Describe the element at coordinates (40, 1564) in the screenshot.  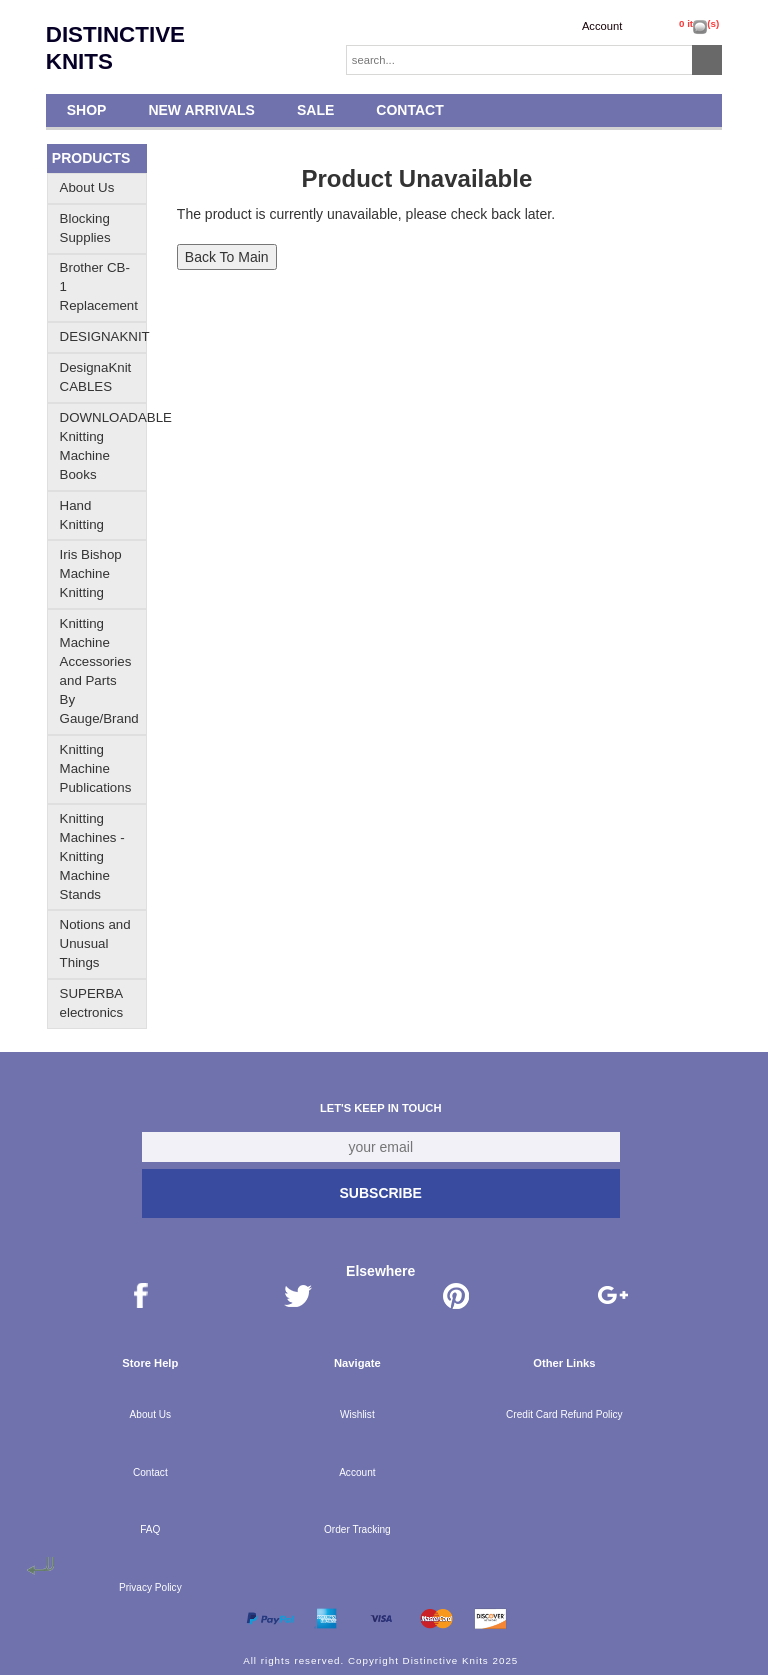
I see `reply to all recipients of an email` at that location.